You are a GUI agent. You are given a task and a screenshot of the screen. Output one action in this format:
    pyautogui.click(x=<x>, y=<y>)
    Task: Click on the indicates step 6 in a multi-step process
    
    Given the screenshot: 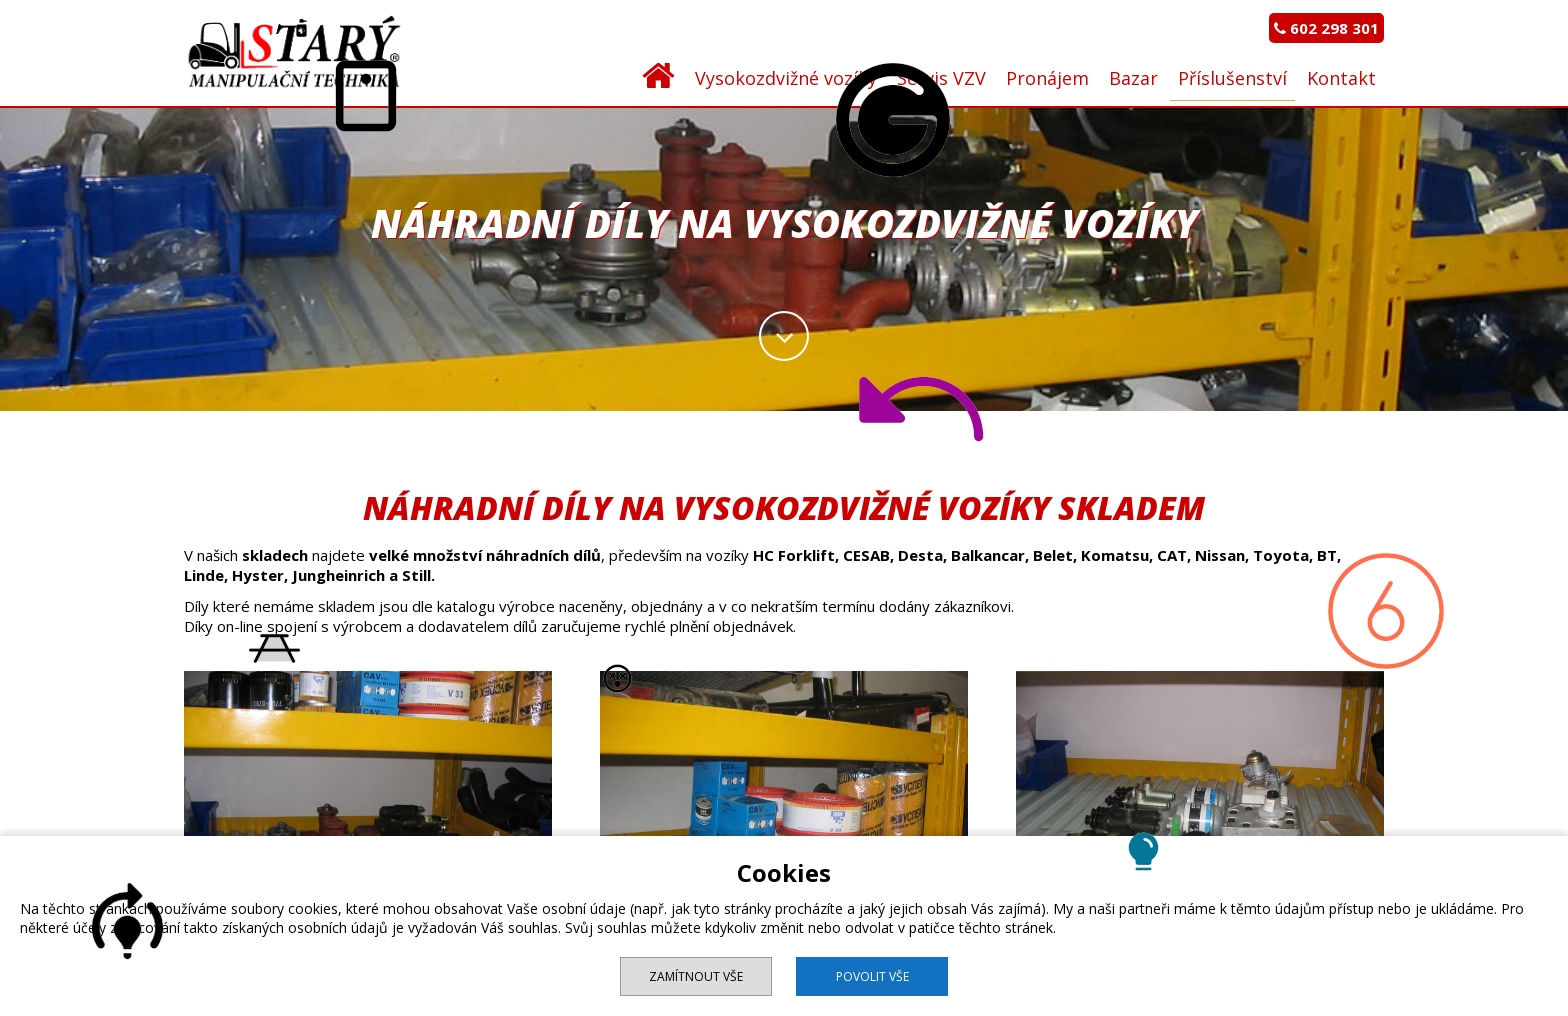 What is the action you would take?
    pyautogui.click(x=1386, y=611)
    